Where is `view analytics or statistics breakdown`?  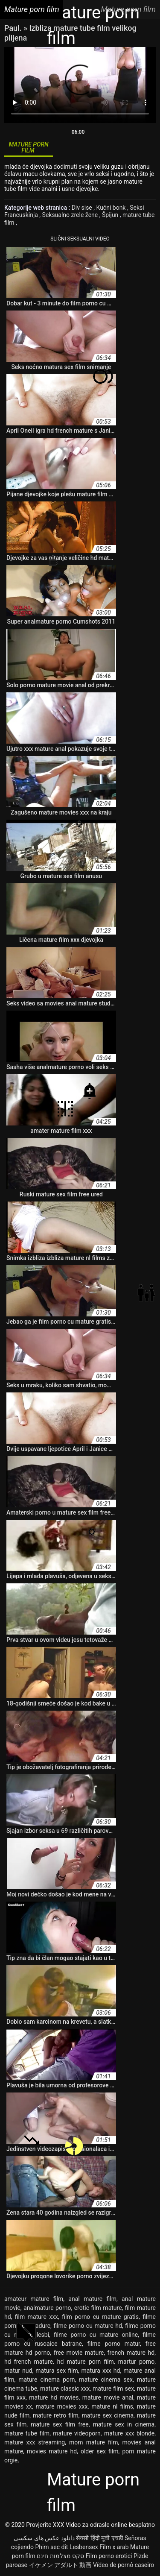
view analytics or statistics breakdown is located at coordinates (74, 2146).